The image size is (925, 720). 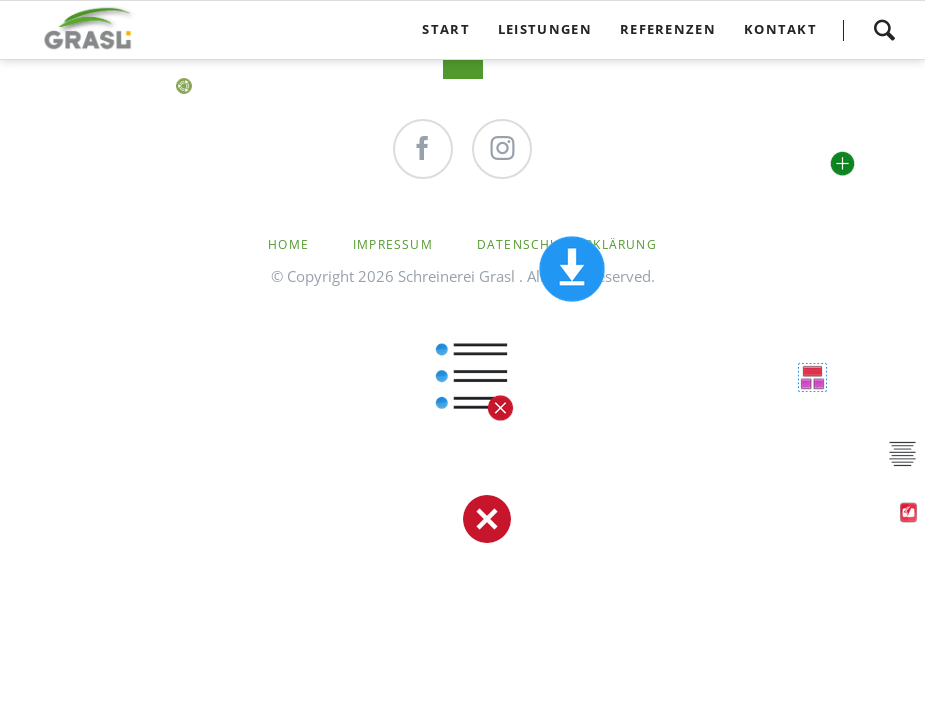 I want to click on launch the ubuntu mate desktop environment, so click(x=184, y=86).